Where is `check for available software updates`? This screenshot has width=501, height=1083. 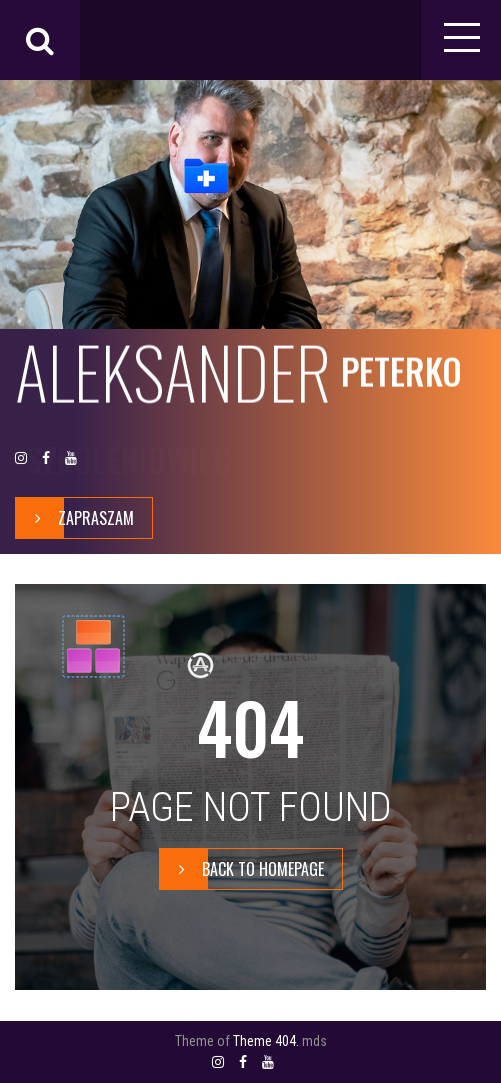
check for available software updates is located at coordinates (200, 665).